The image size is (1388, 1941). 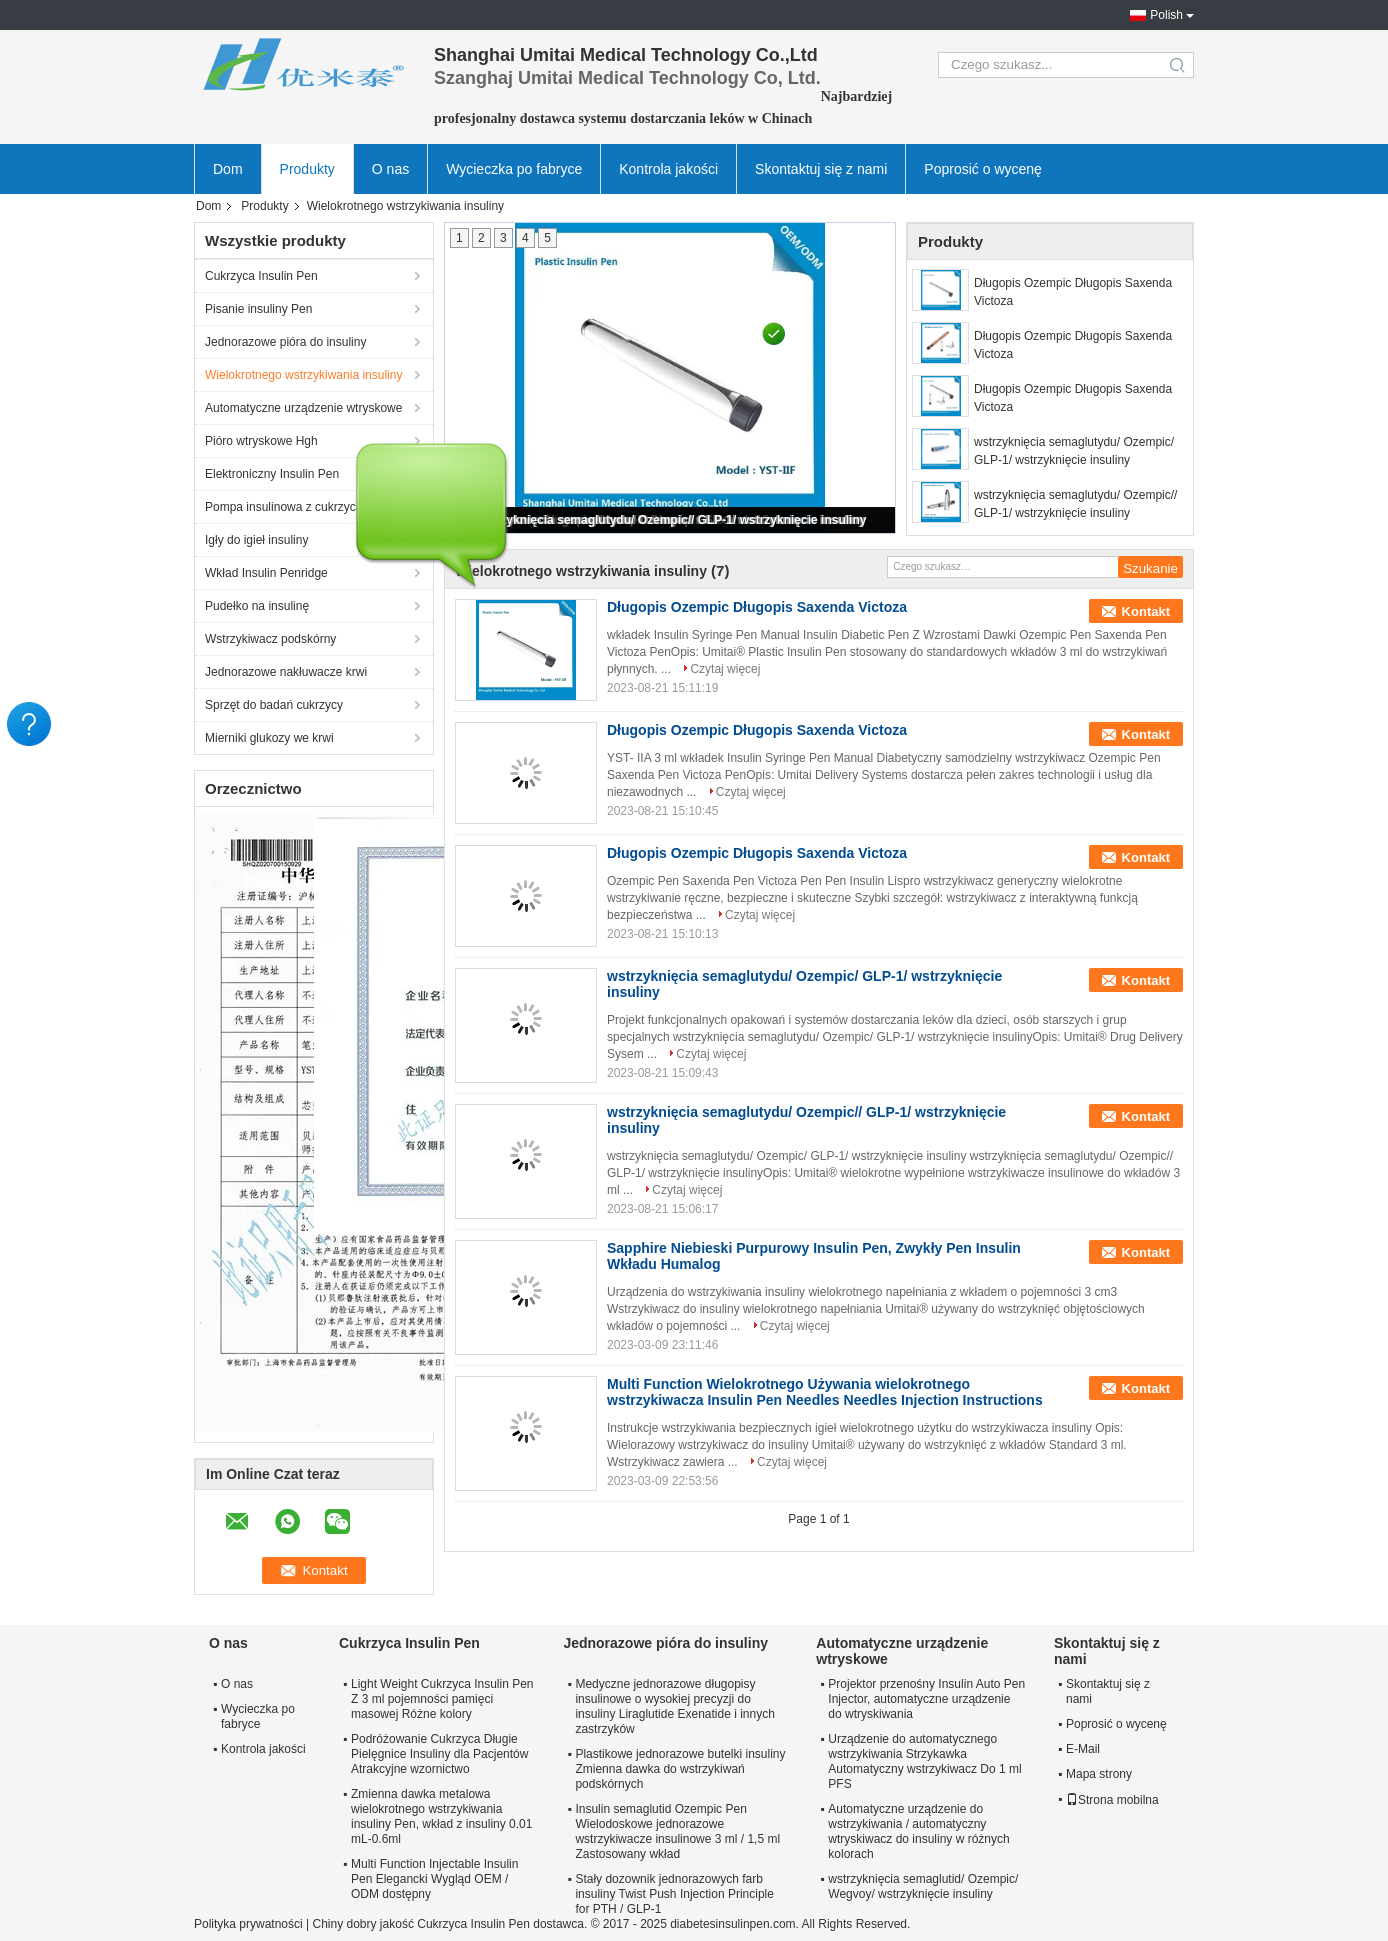 I want to click on indicates user is online and available, so click(x=432, y=513).